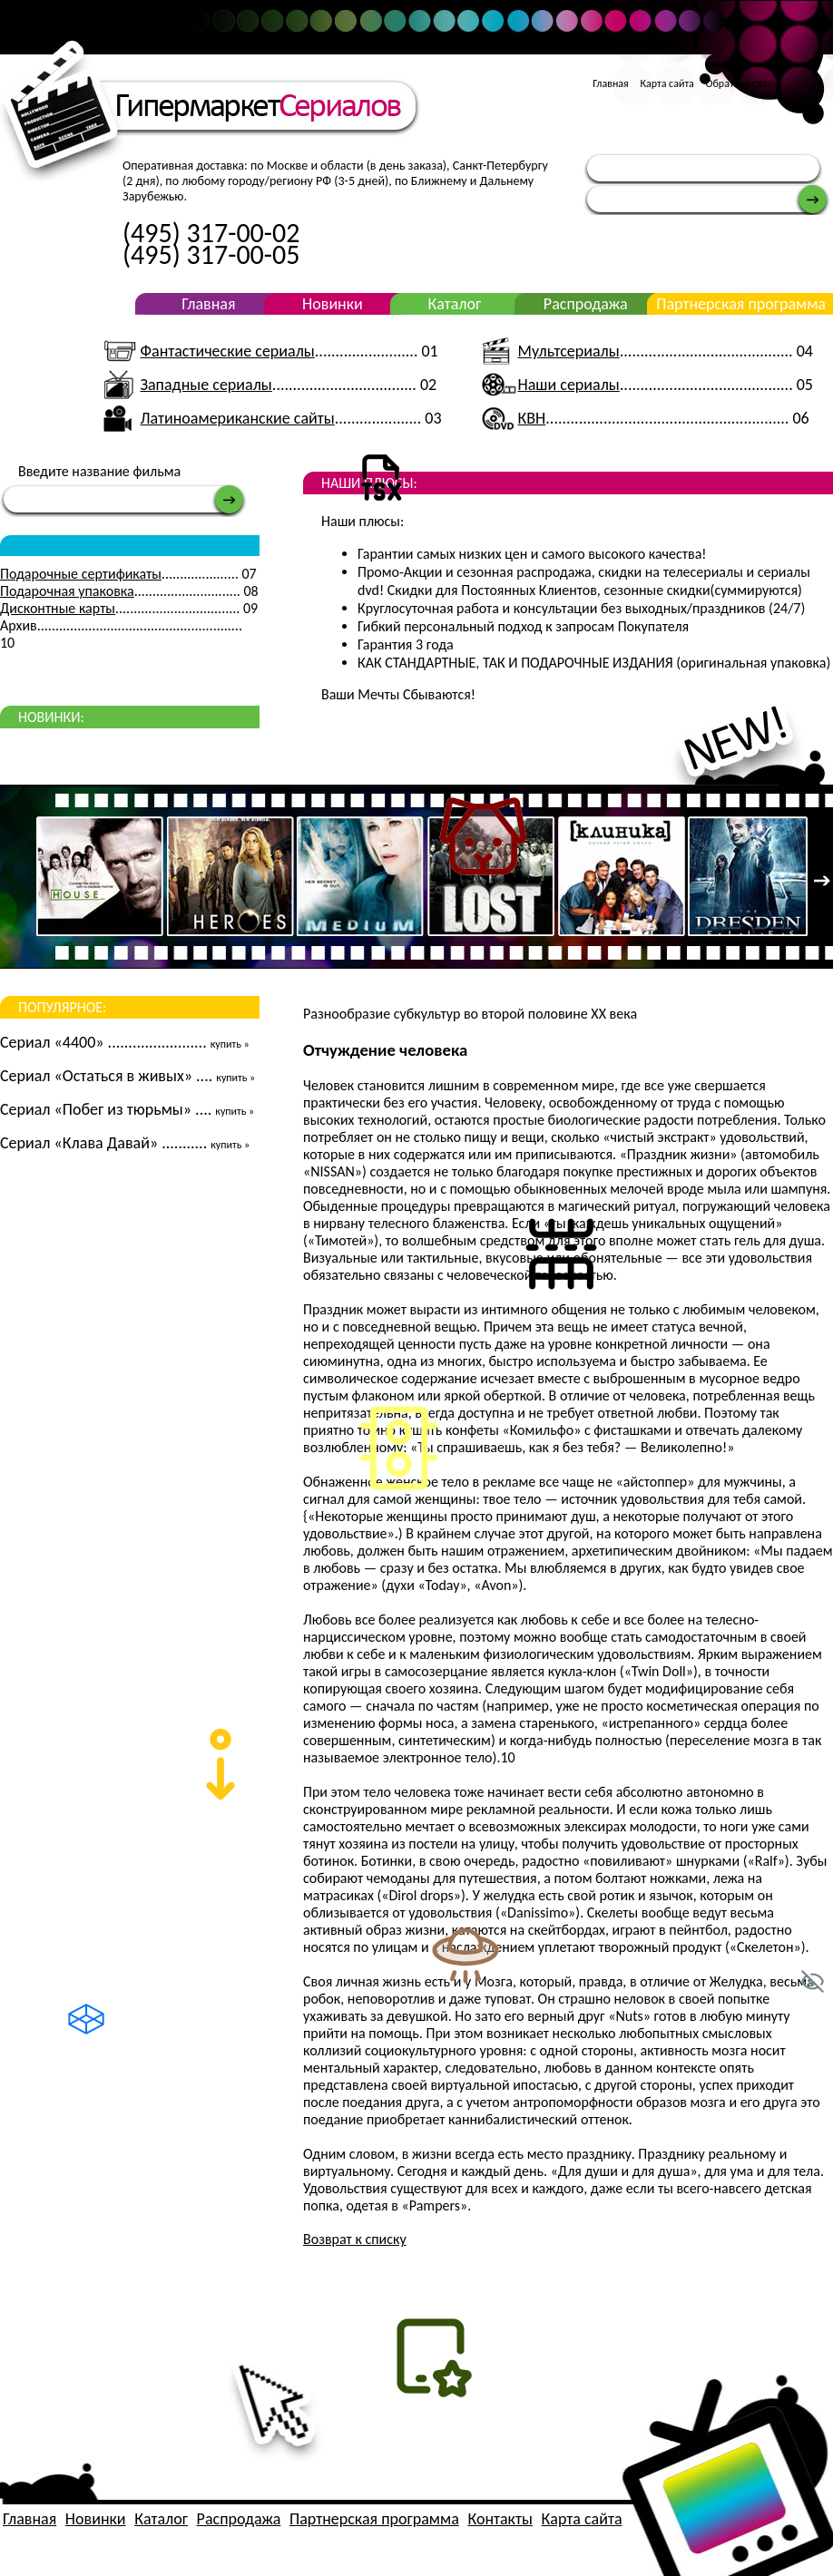  Describe the element at coordinates (220, 1764) in the screenshot. I see `move item down in a list` at that location.